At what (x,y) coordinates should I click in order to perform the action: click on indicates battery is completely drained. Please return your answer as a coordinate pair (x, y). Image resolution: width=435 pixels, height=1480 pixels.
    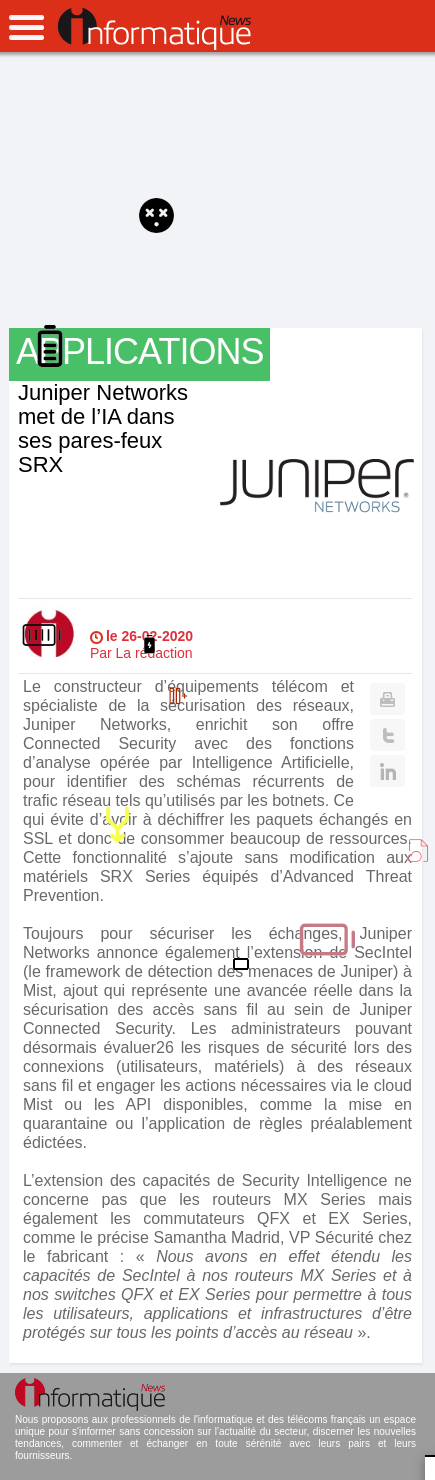
    Looking at the image, I should click on (326, 939).